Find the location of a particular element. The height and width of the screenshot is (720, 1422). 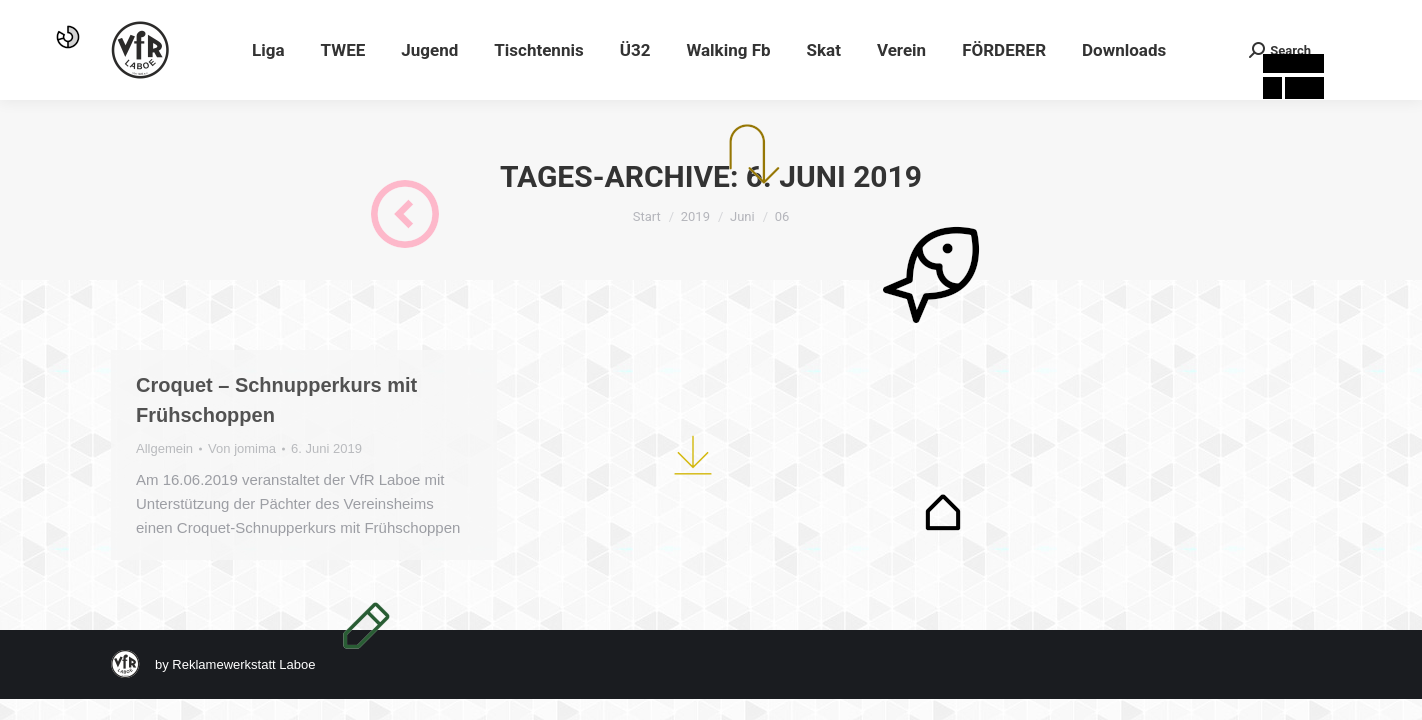

navigate to home screen is located at coordinates (943, 513).